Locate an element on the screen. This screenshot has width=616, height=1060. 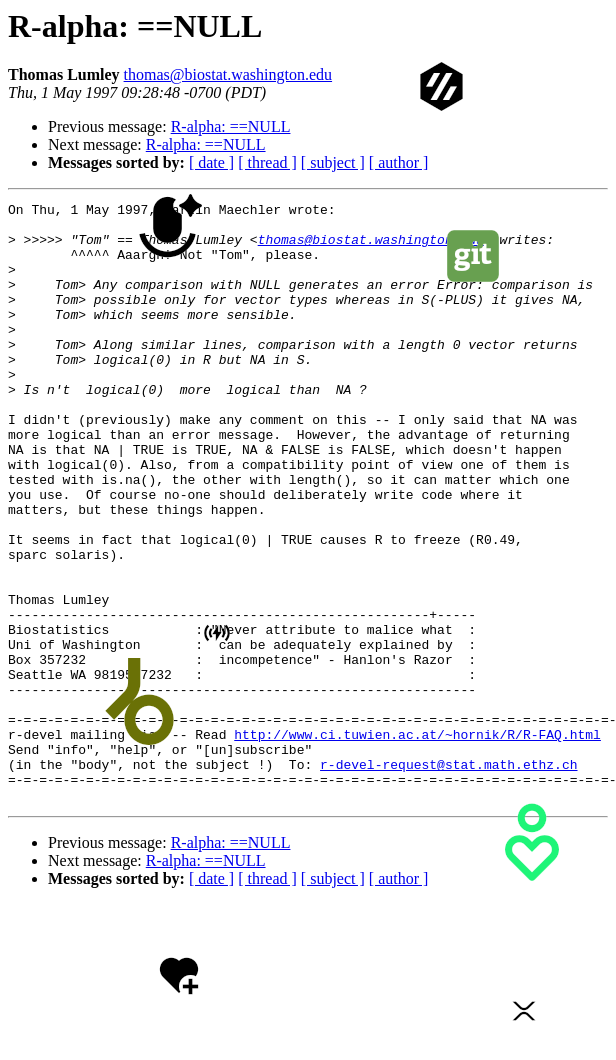
voron design brand logo is located at coordinates (441, 86).